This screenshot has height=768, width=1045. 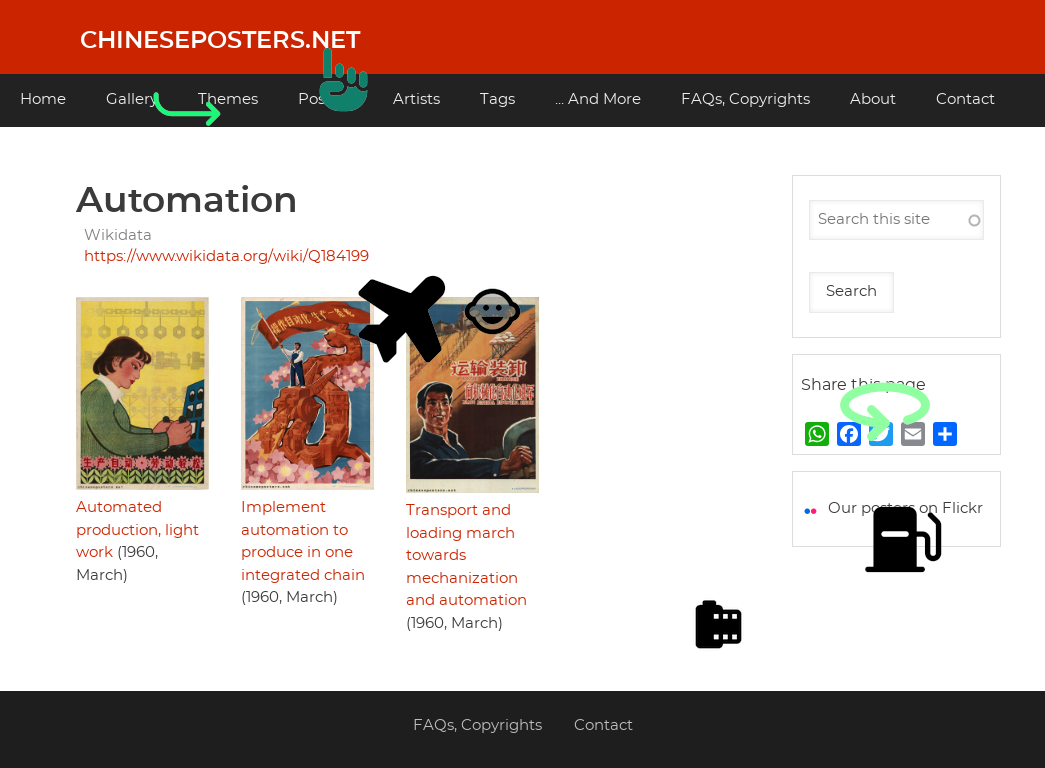 I want to click on access photos from camera roll, so click(x=718, y=625).